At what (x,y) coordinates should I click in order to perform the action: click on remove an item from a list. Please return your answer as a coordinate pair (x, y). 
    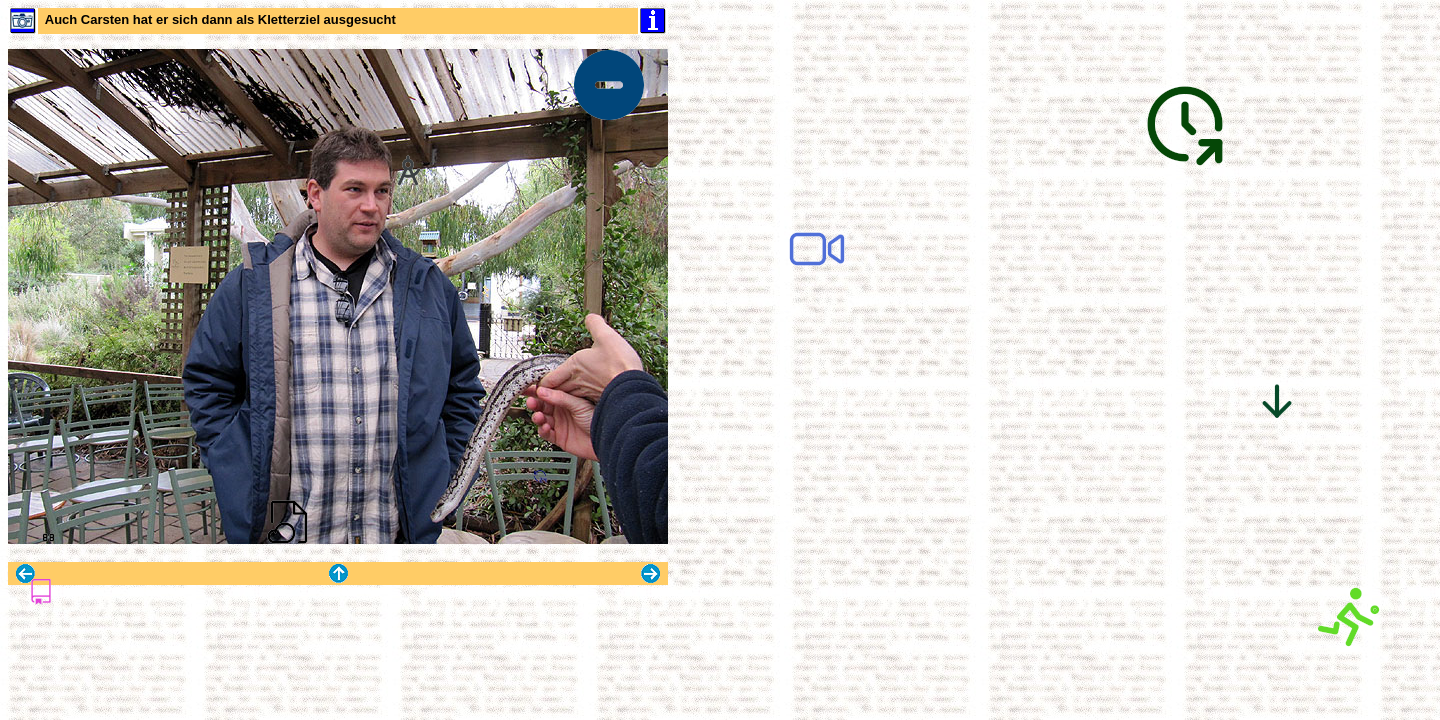
    Looking at the image, I should click on (609, 85).